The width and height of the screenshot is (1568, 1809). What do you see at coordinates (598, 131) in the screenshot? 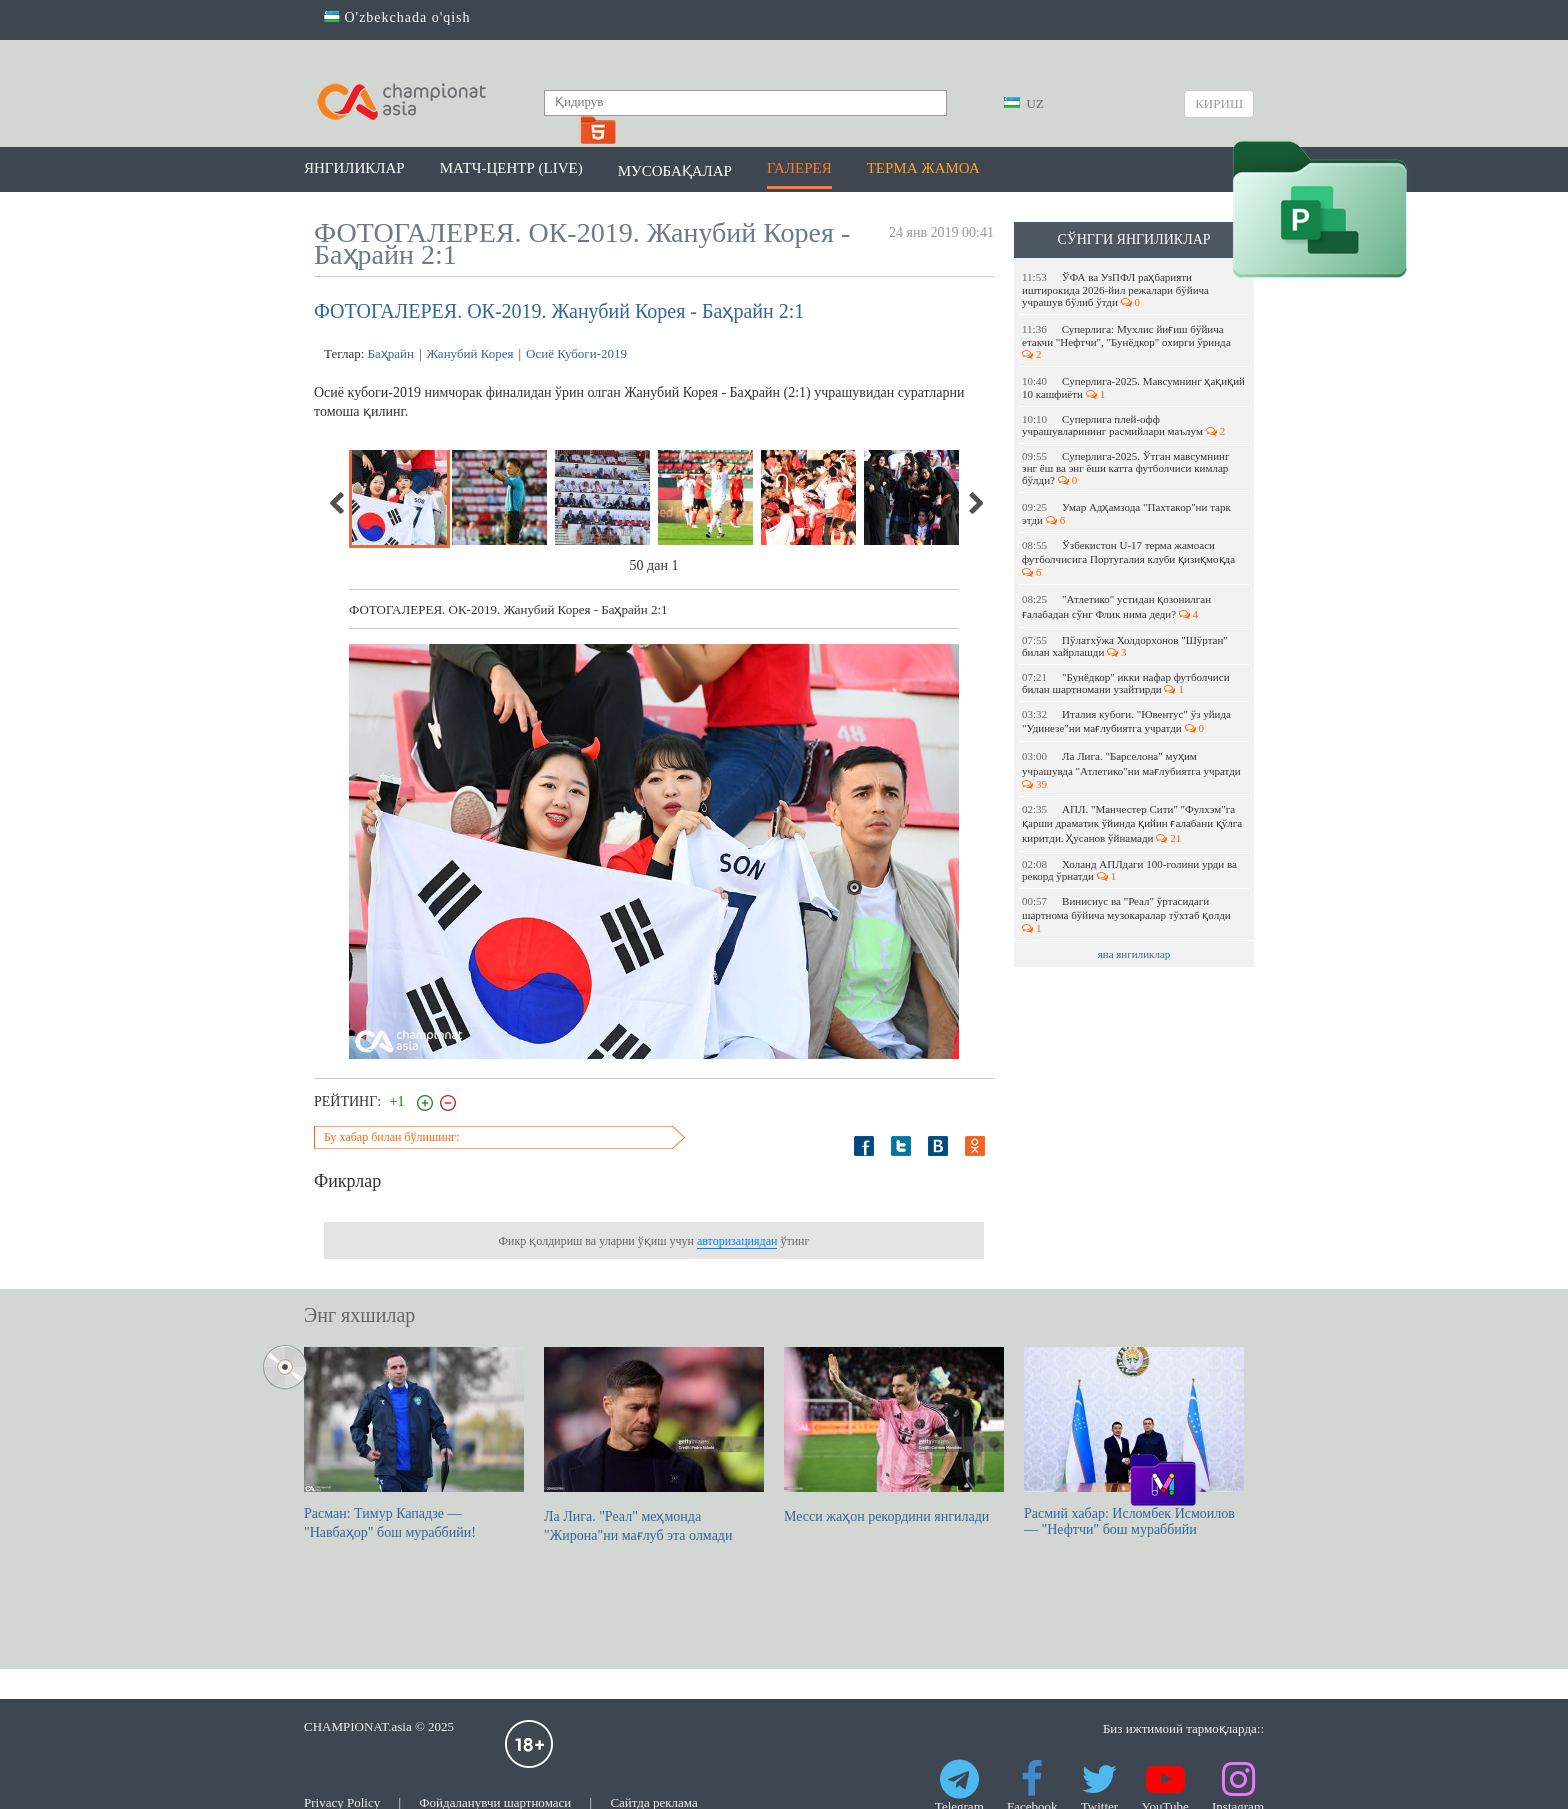
I see `open folder containing HTML files` at bounding box center [598, 131].